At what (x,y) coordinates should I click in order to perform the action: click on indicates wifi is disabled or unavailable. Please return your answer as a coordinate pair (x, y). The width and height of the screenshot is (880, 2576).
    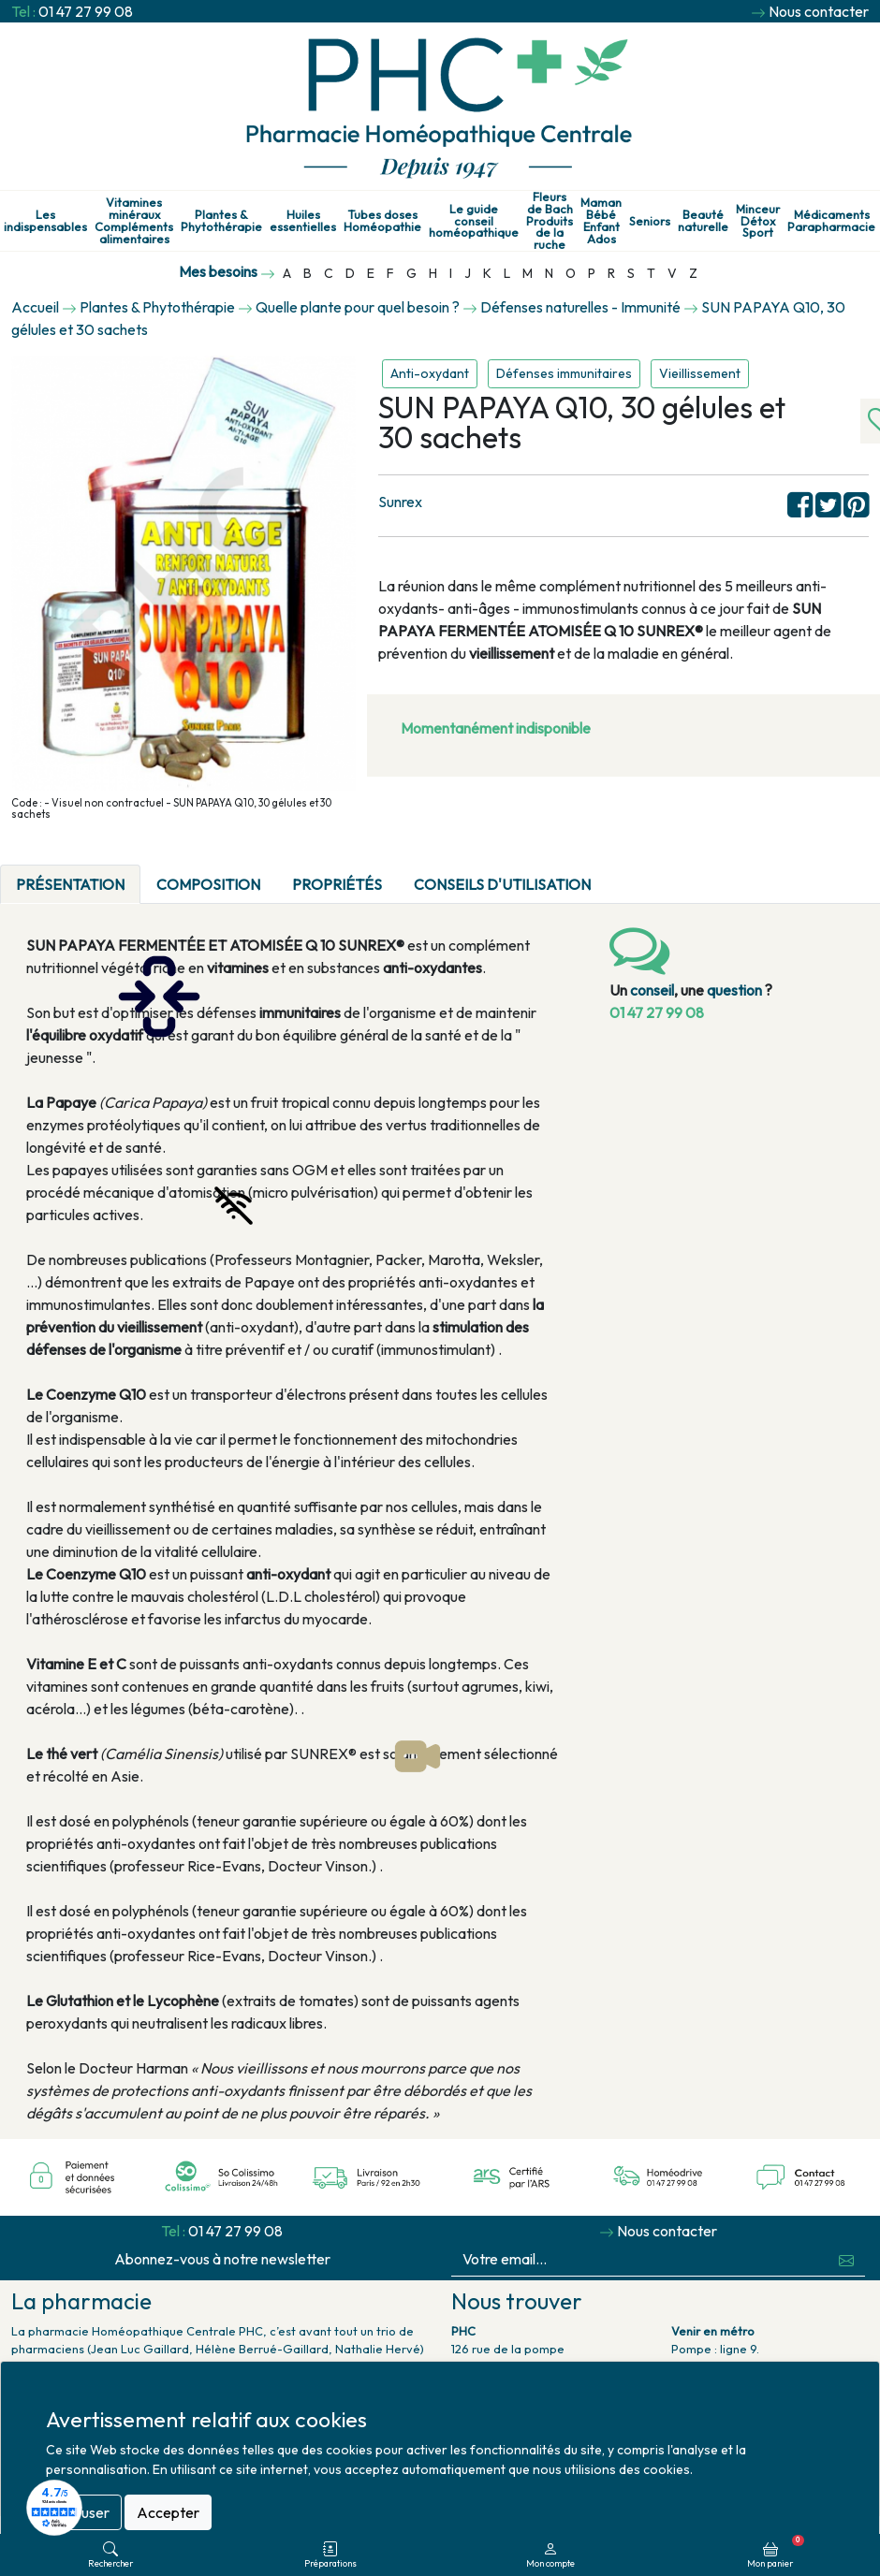
    Looking at the image, I should click on (233, 1205).